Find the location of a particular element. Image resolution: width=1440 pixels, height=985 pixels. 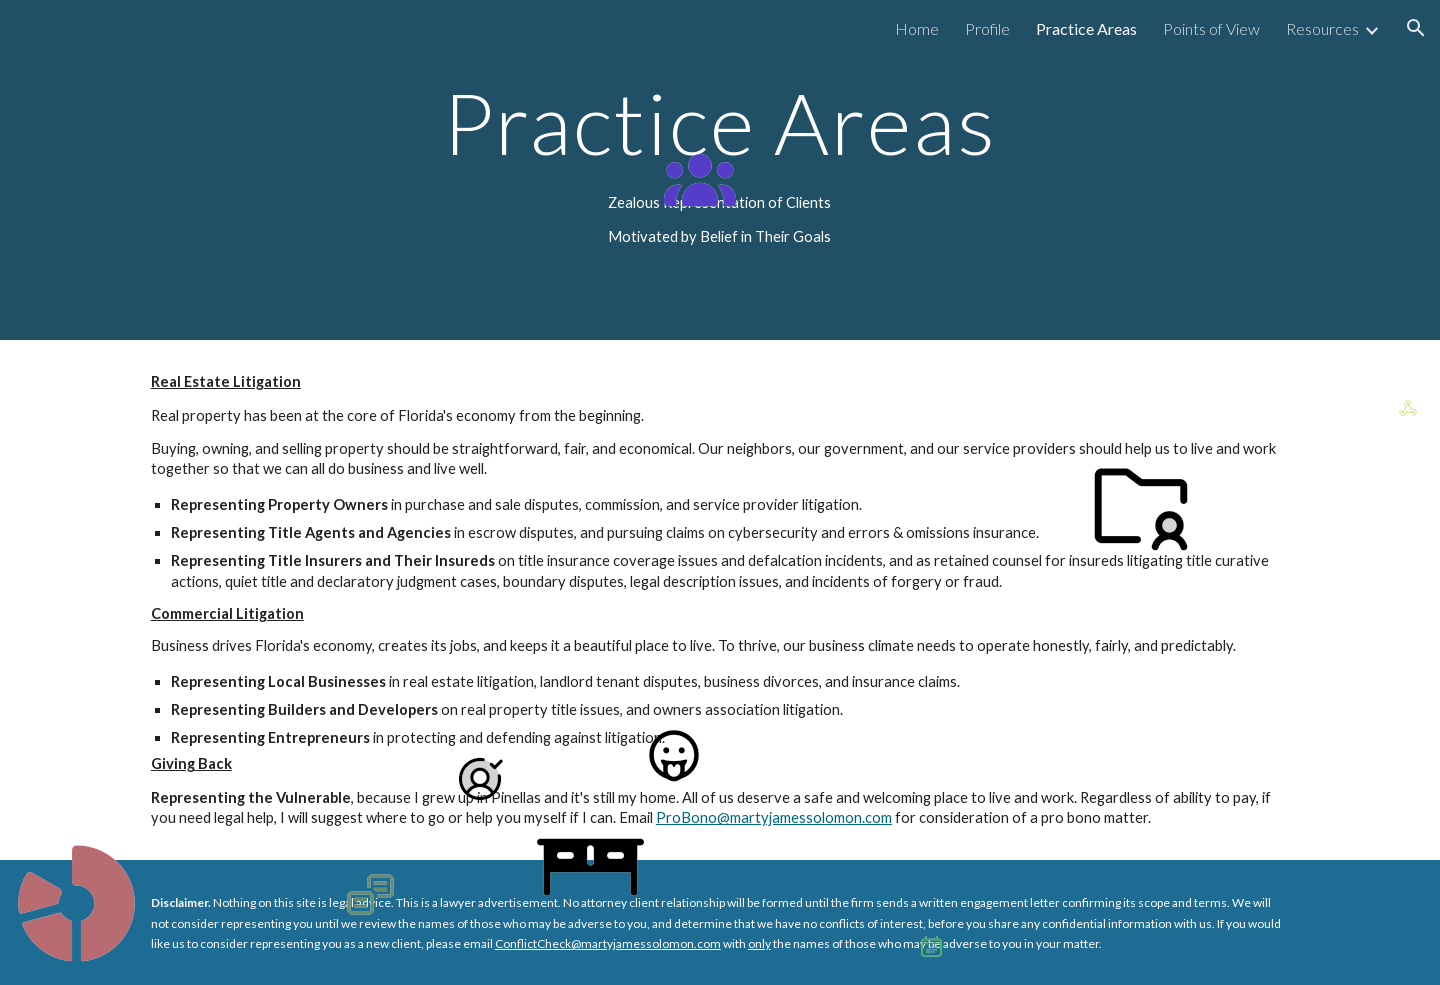

view analytics or statistics breakdown is located at coordinates (76, 903).